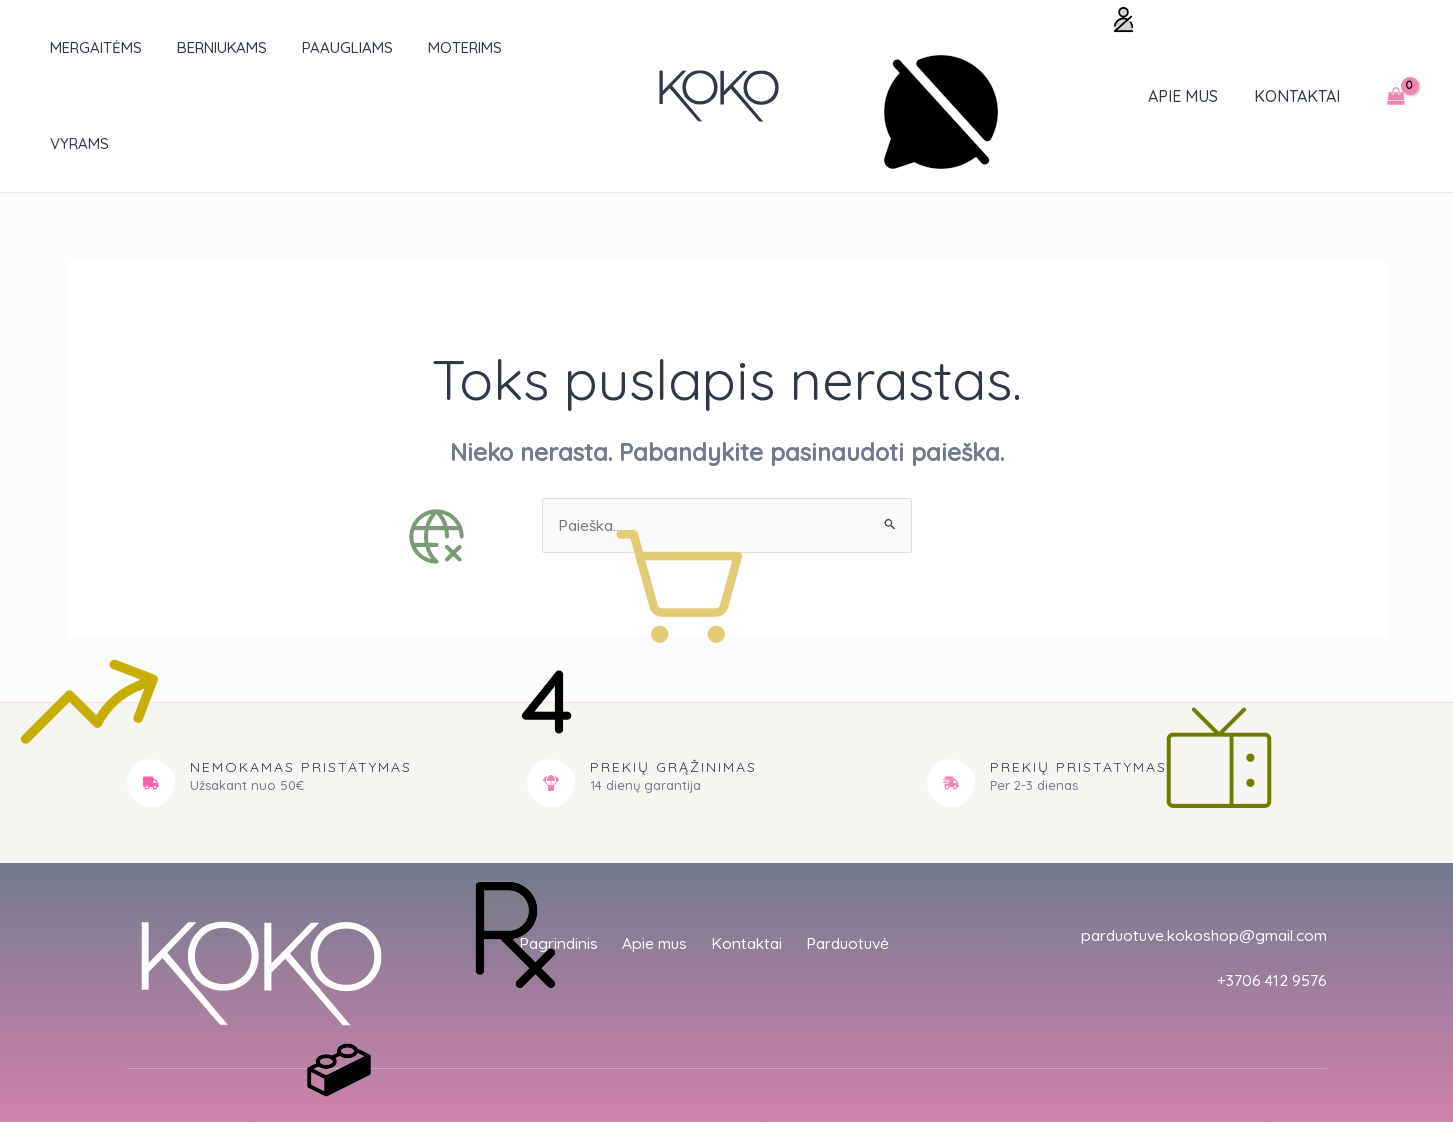  What do you see at coordinates (436, 536) in the screenshot?
I see `no internet connection` at bounding box center [436, 536].